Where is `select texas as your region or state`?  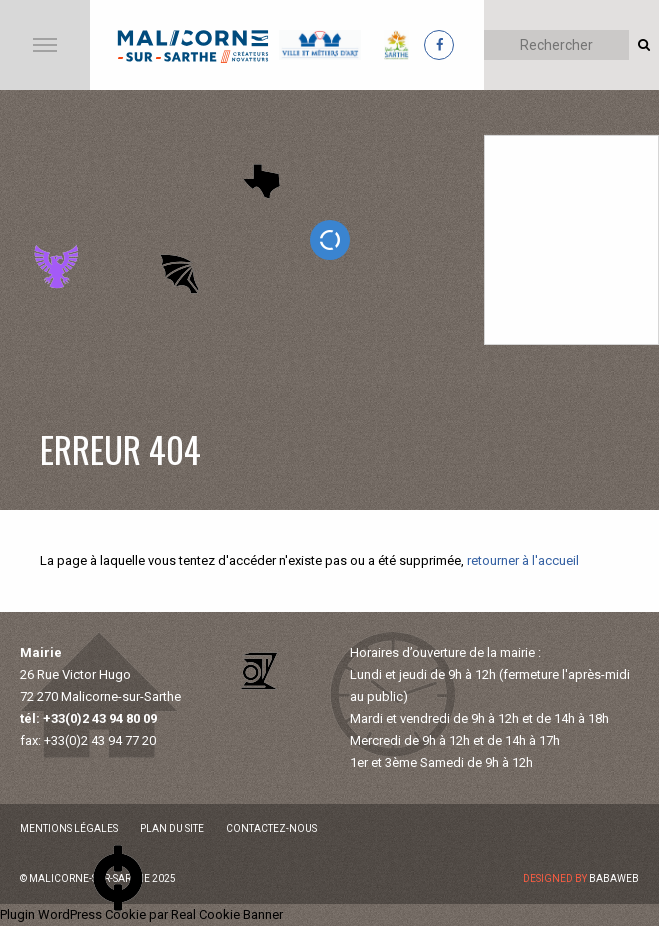 select texas as your region or state is located at coordinates (261, 181).